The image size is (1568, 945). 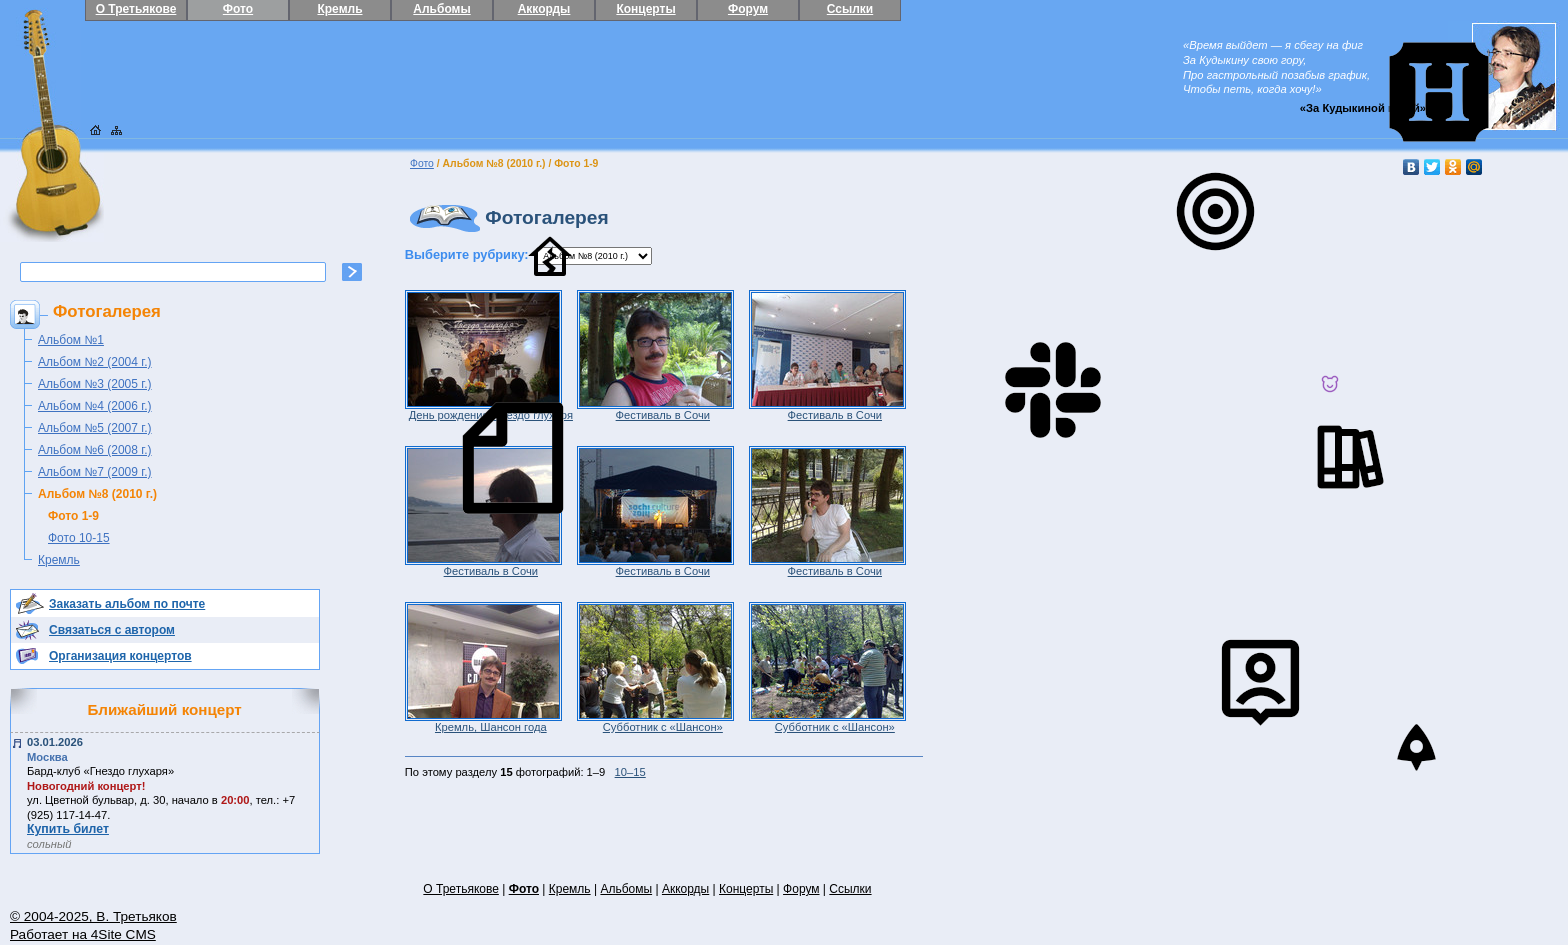 What do you see at coordinates (513, 458) in the screenshot?
I see `view or open a document` at bounding box center [513, 458].